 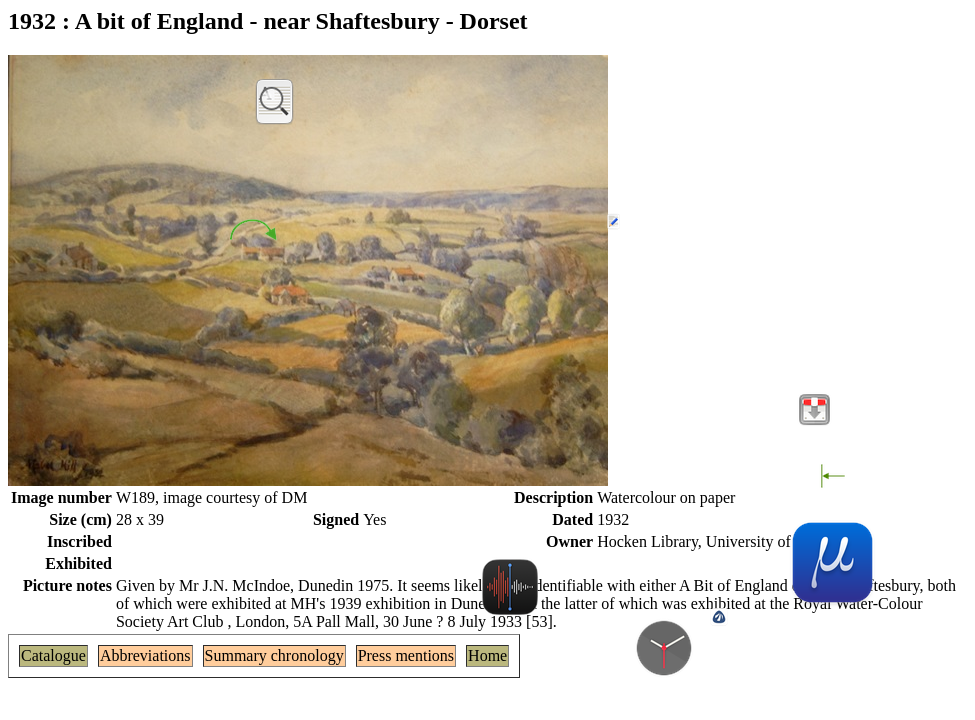 I want to click on redo the last undone action, so click(x=253, y=229).